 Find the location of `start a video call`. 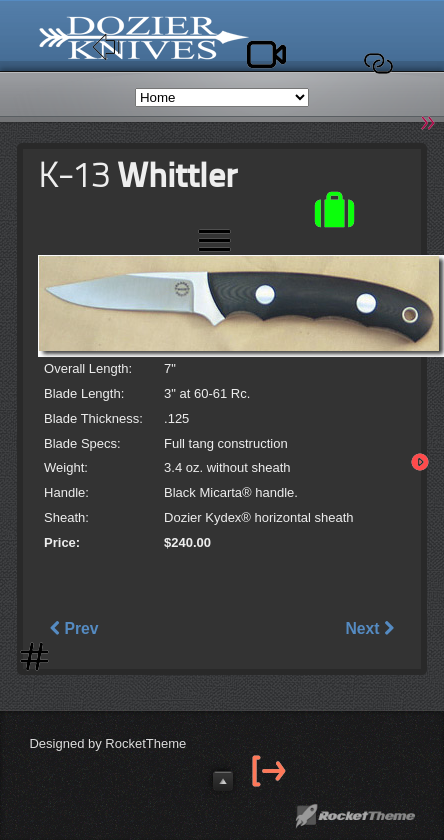

start a video call is located at coordinates (266, 54).